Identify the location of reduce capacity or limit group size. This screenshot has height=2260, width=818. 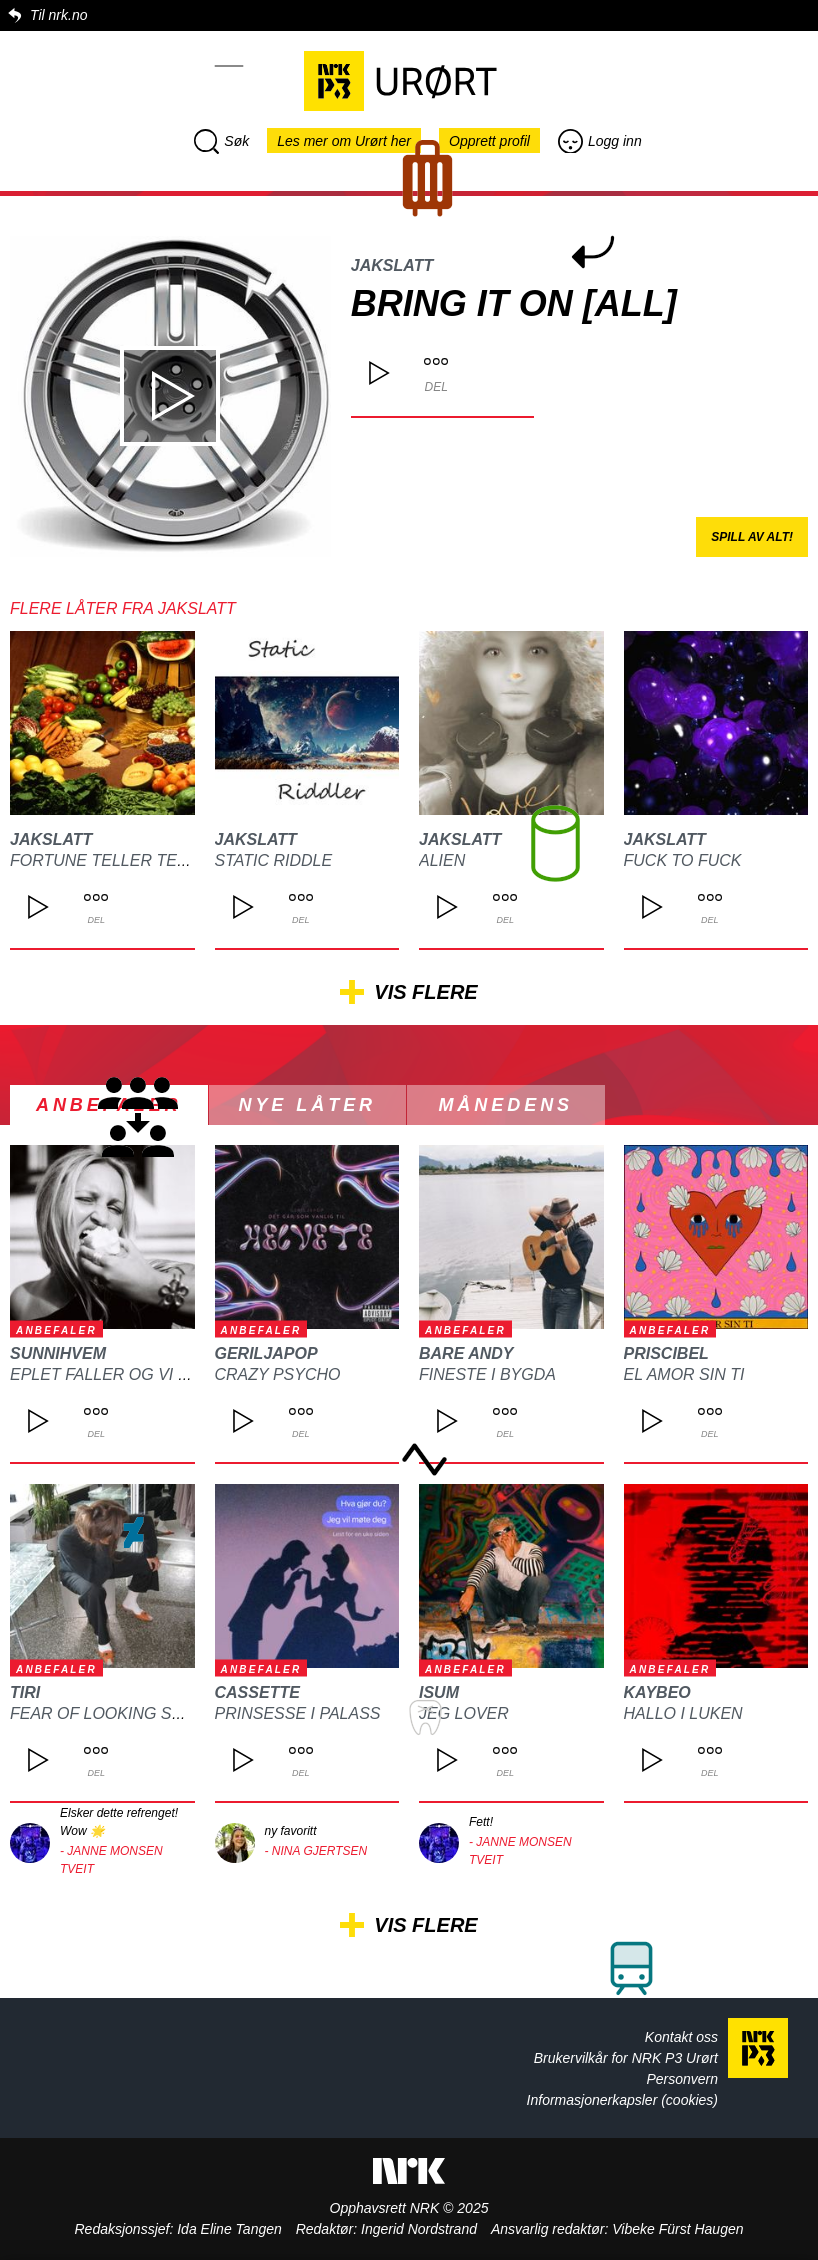
(138, 1117).